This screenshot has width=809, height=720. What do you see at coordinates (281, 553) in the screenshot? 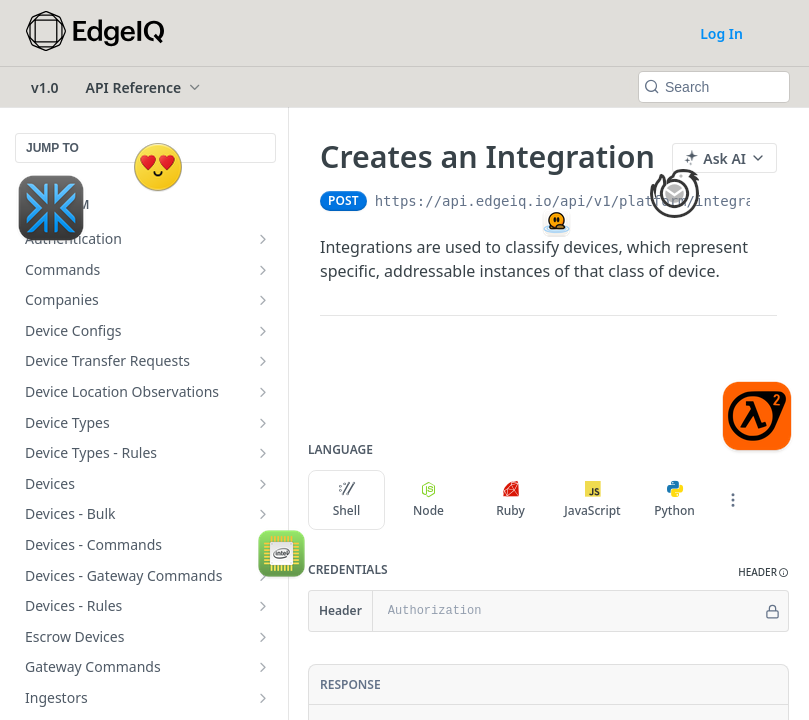
I see `access Intel processor settings` at bounding box center [281, 553].